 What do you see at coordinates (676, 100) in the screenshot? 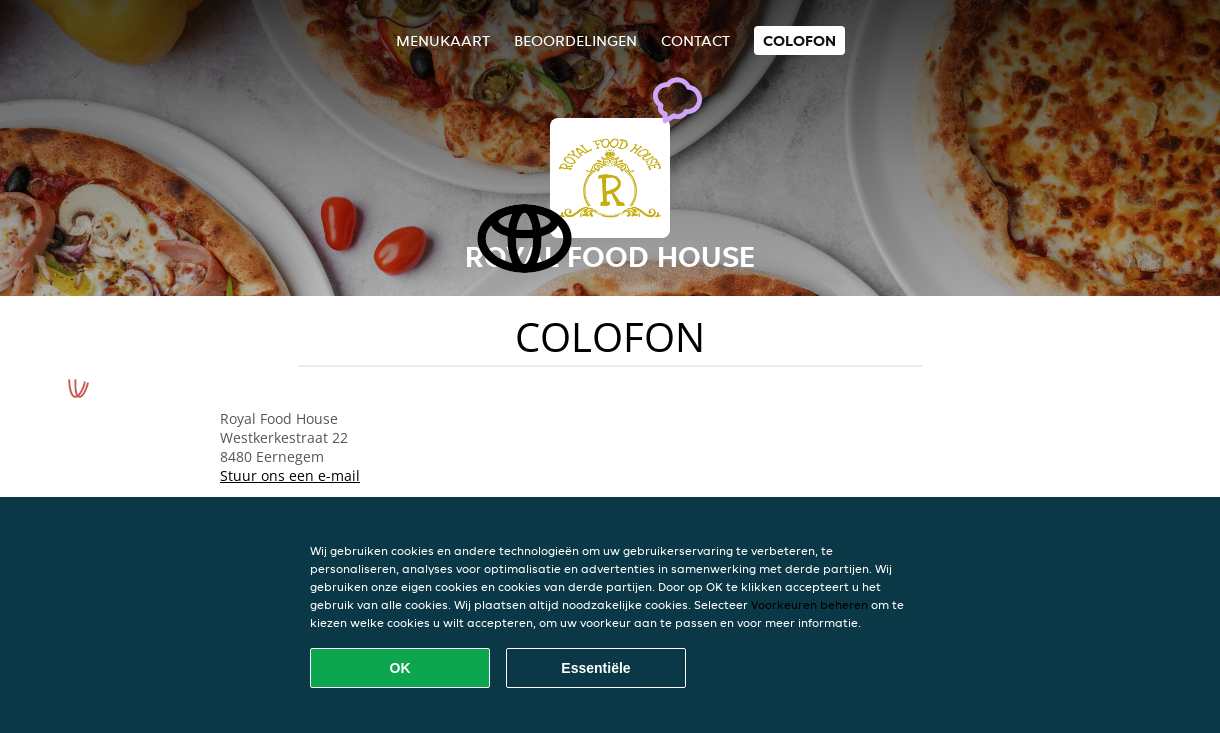
I see `open chat or messaging` at bounding box center [676, 100].